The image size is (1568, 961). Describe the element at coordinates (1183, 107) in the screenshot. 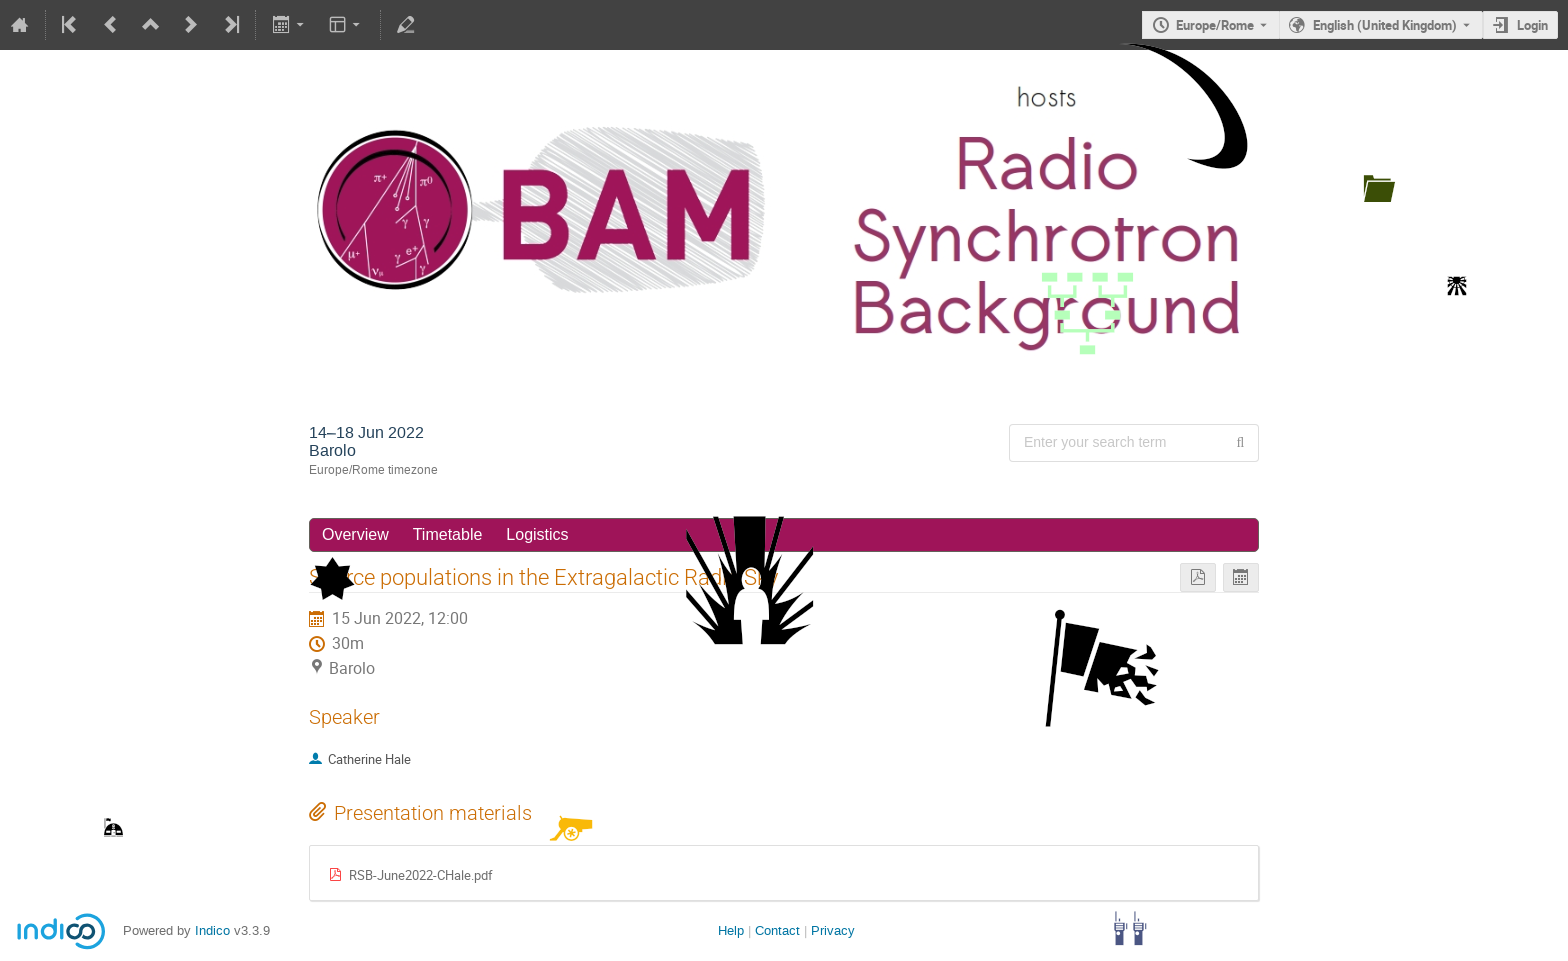

I see `perform a quick attack or slash action` at that location.